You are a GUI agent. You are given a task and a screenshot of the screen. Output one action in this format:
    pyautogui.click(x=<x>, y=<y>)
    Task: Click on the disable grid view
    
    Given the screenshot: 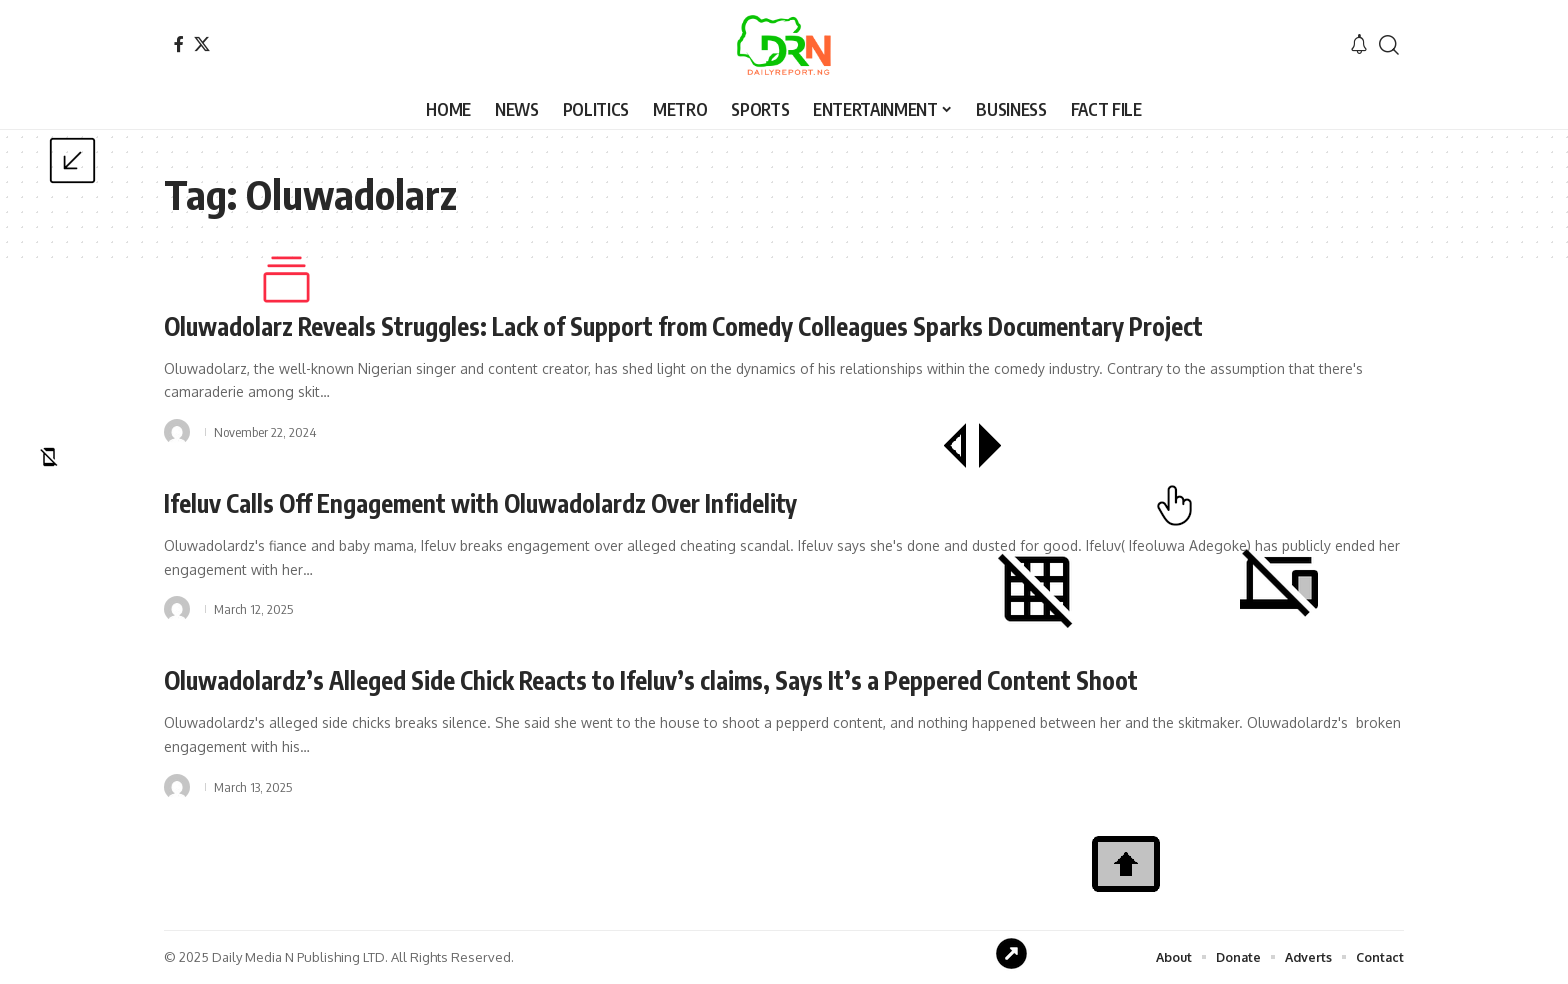 What is the action you would take?
    pyautogui.click(x=1037, y=589)
    